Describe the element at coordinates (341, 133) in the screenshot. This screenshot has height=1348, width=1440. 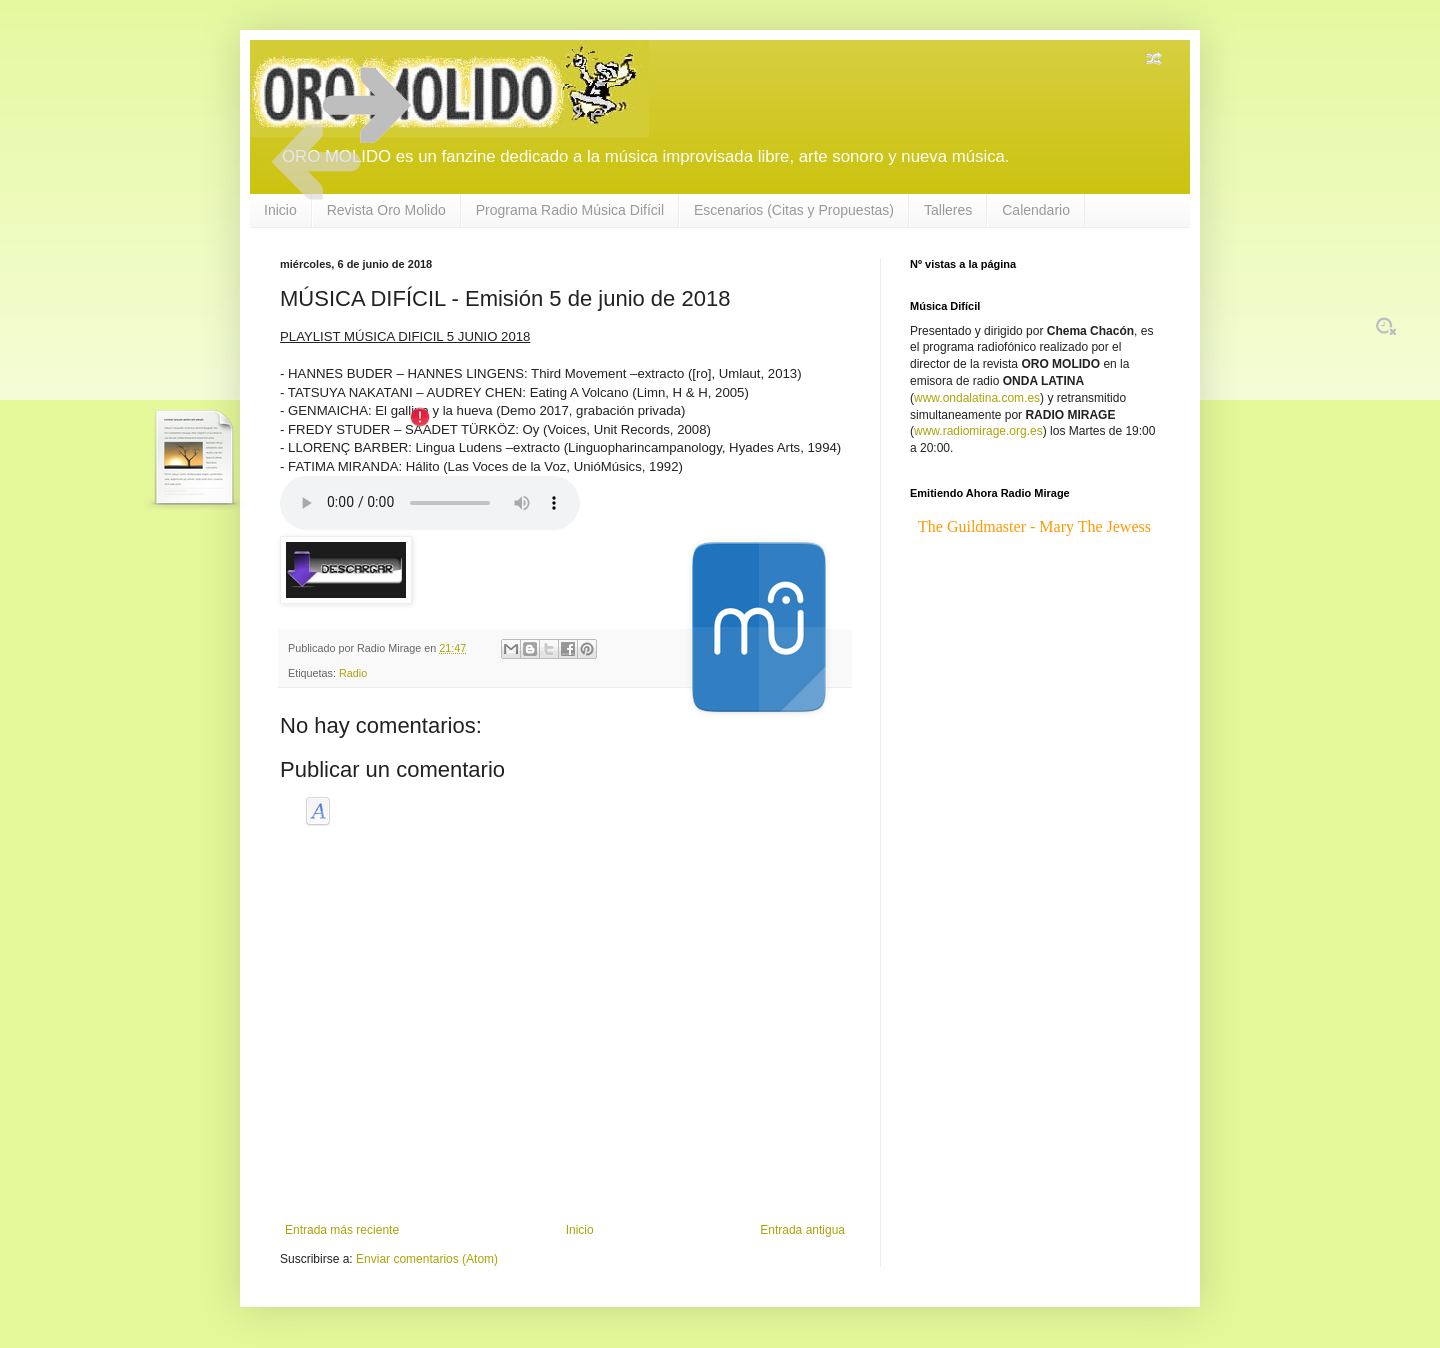
I see `indicates active data transmission on the network` at that location.